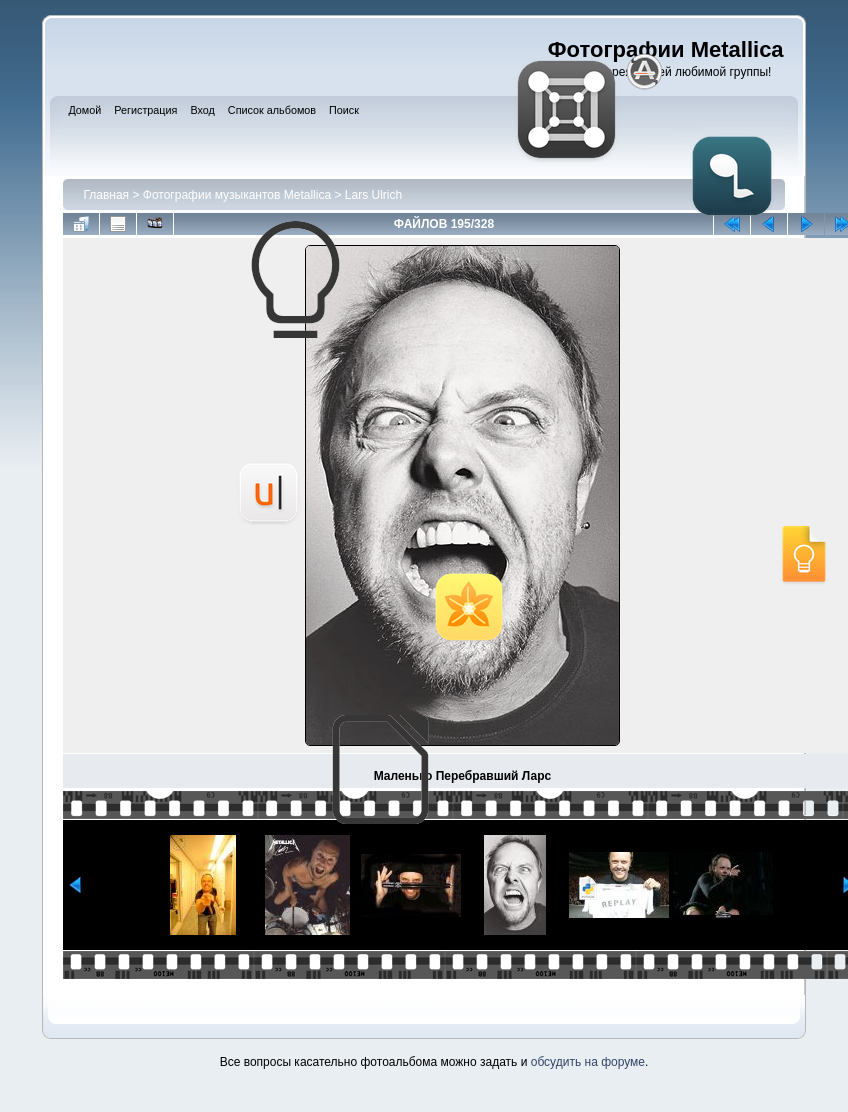 The height and width of the screenshot is (1112, 848). I want to click on open gnome boxes virtual machine manager, so click(566, 109).